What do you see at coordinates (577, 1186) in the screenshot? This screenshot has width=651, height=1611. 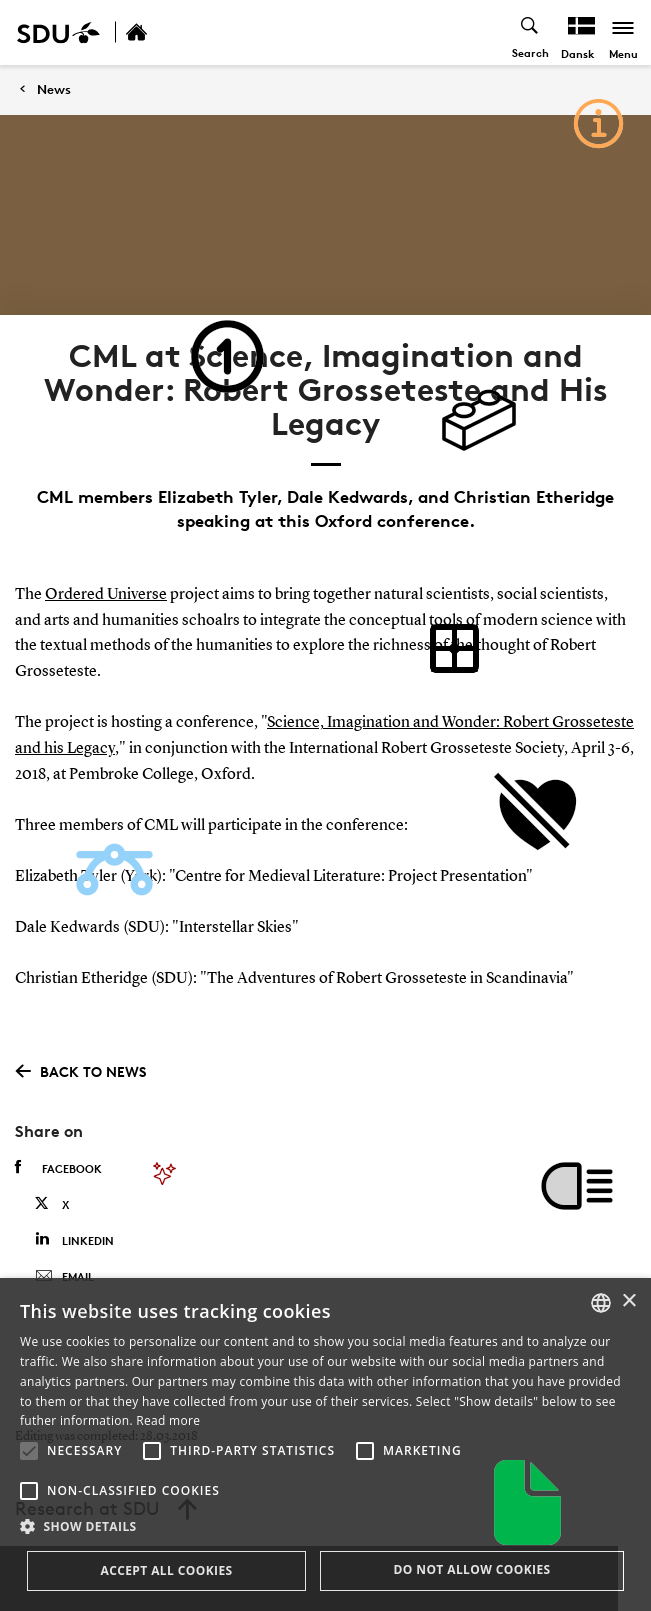 I see `toggle vehicle headlights on/off` at bounding box center [577, 1186].